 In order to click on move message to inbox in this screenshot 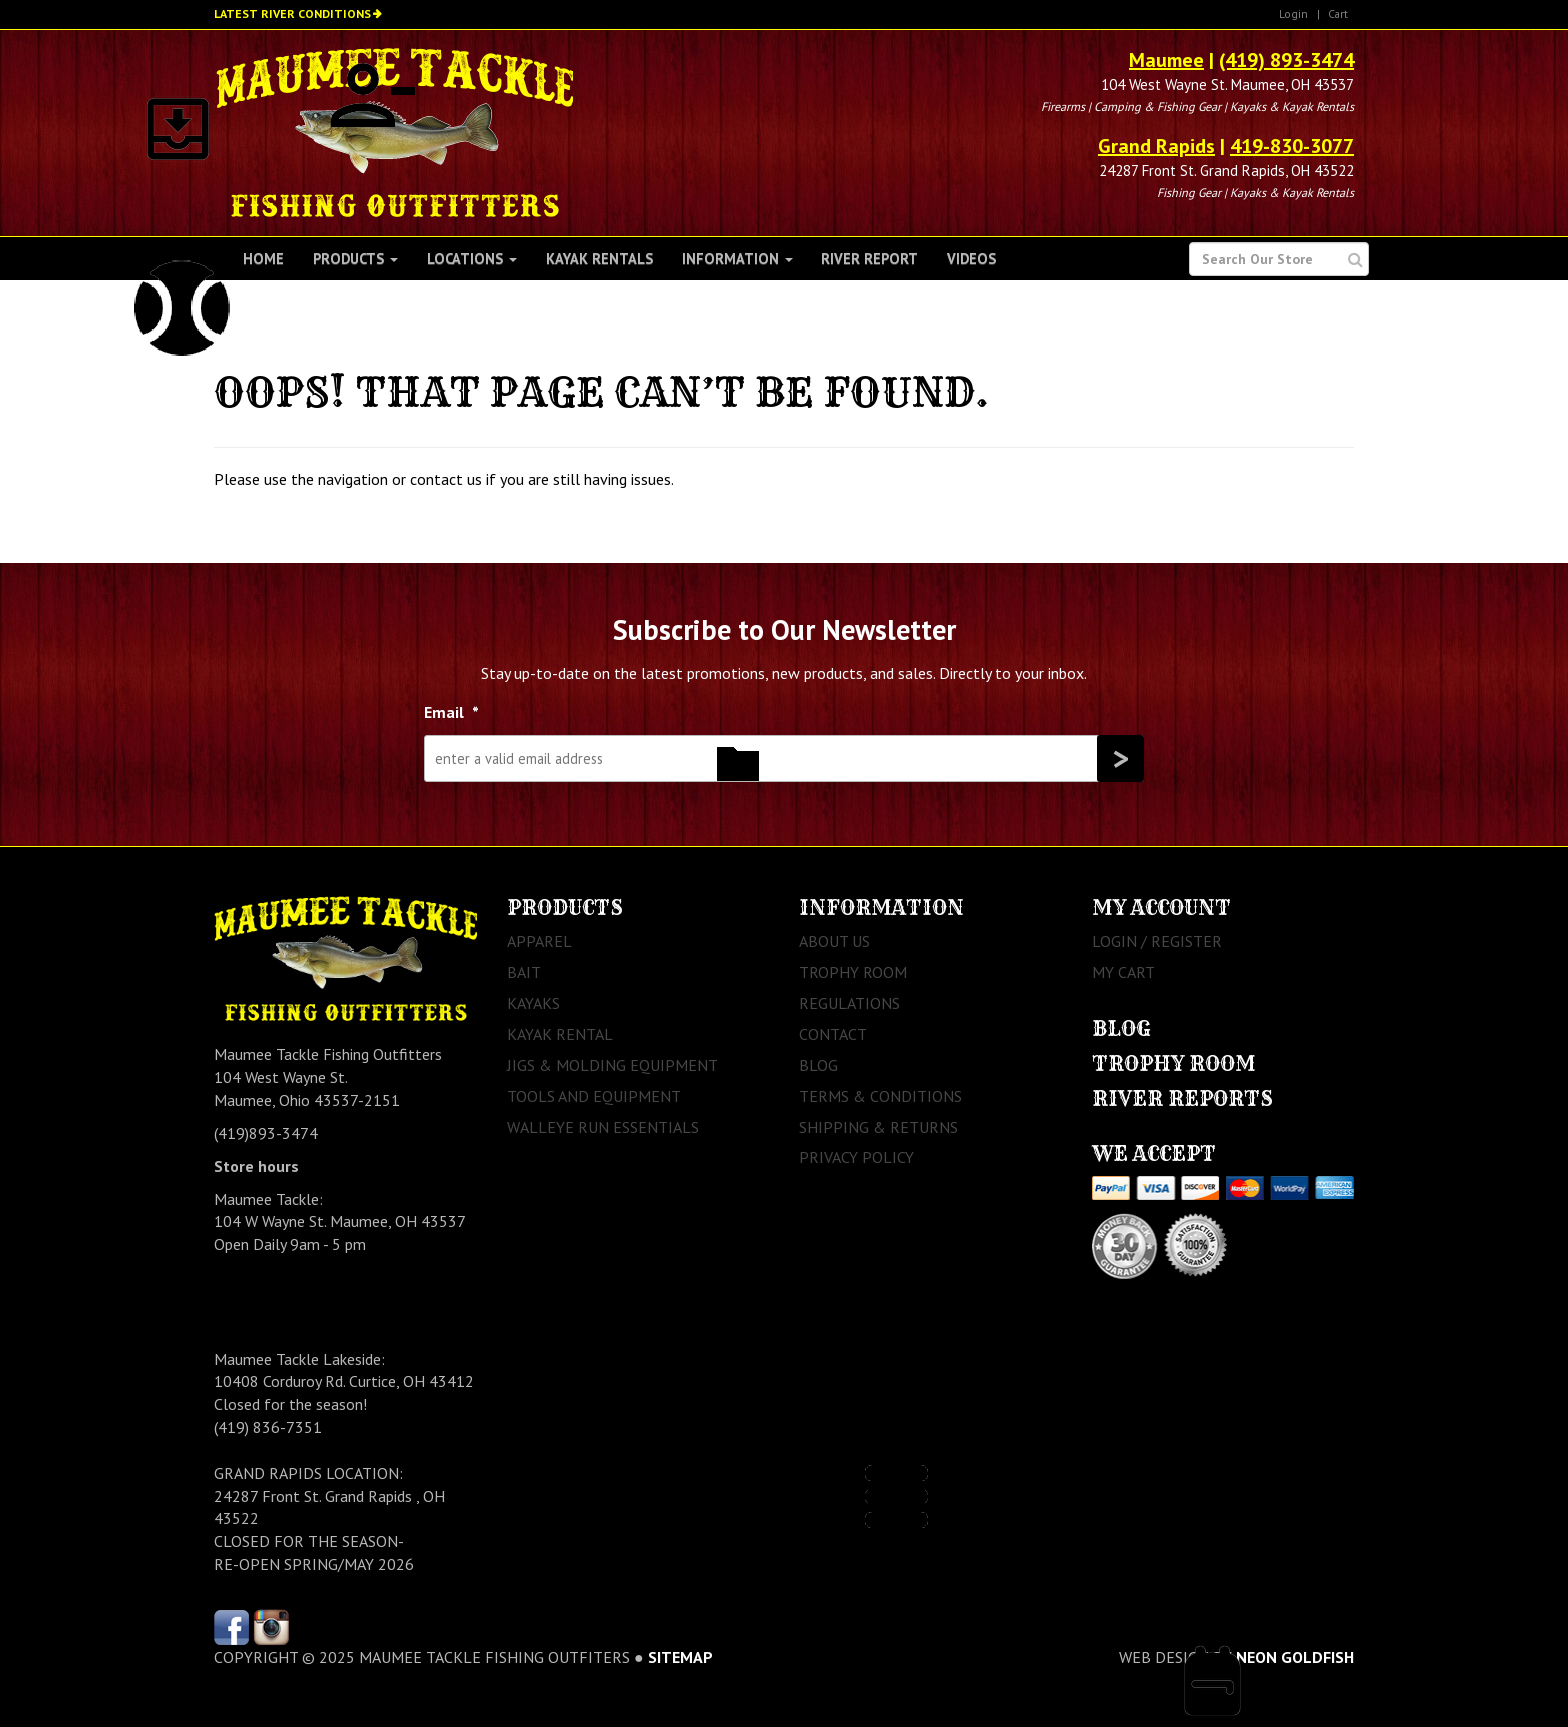, I will do `click(178, 129)`.